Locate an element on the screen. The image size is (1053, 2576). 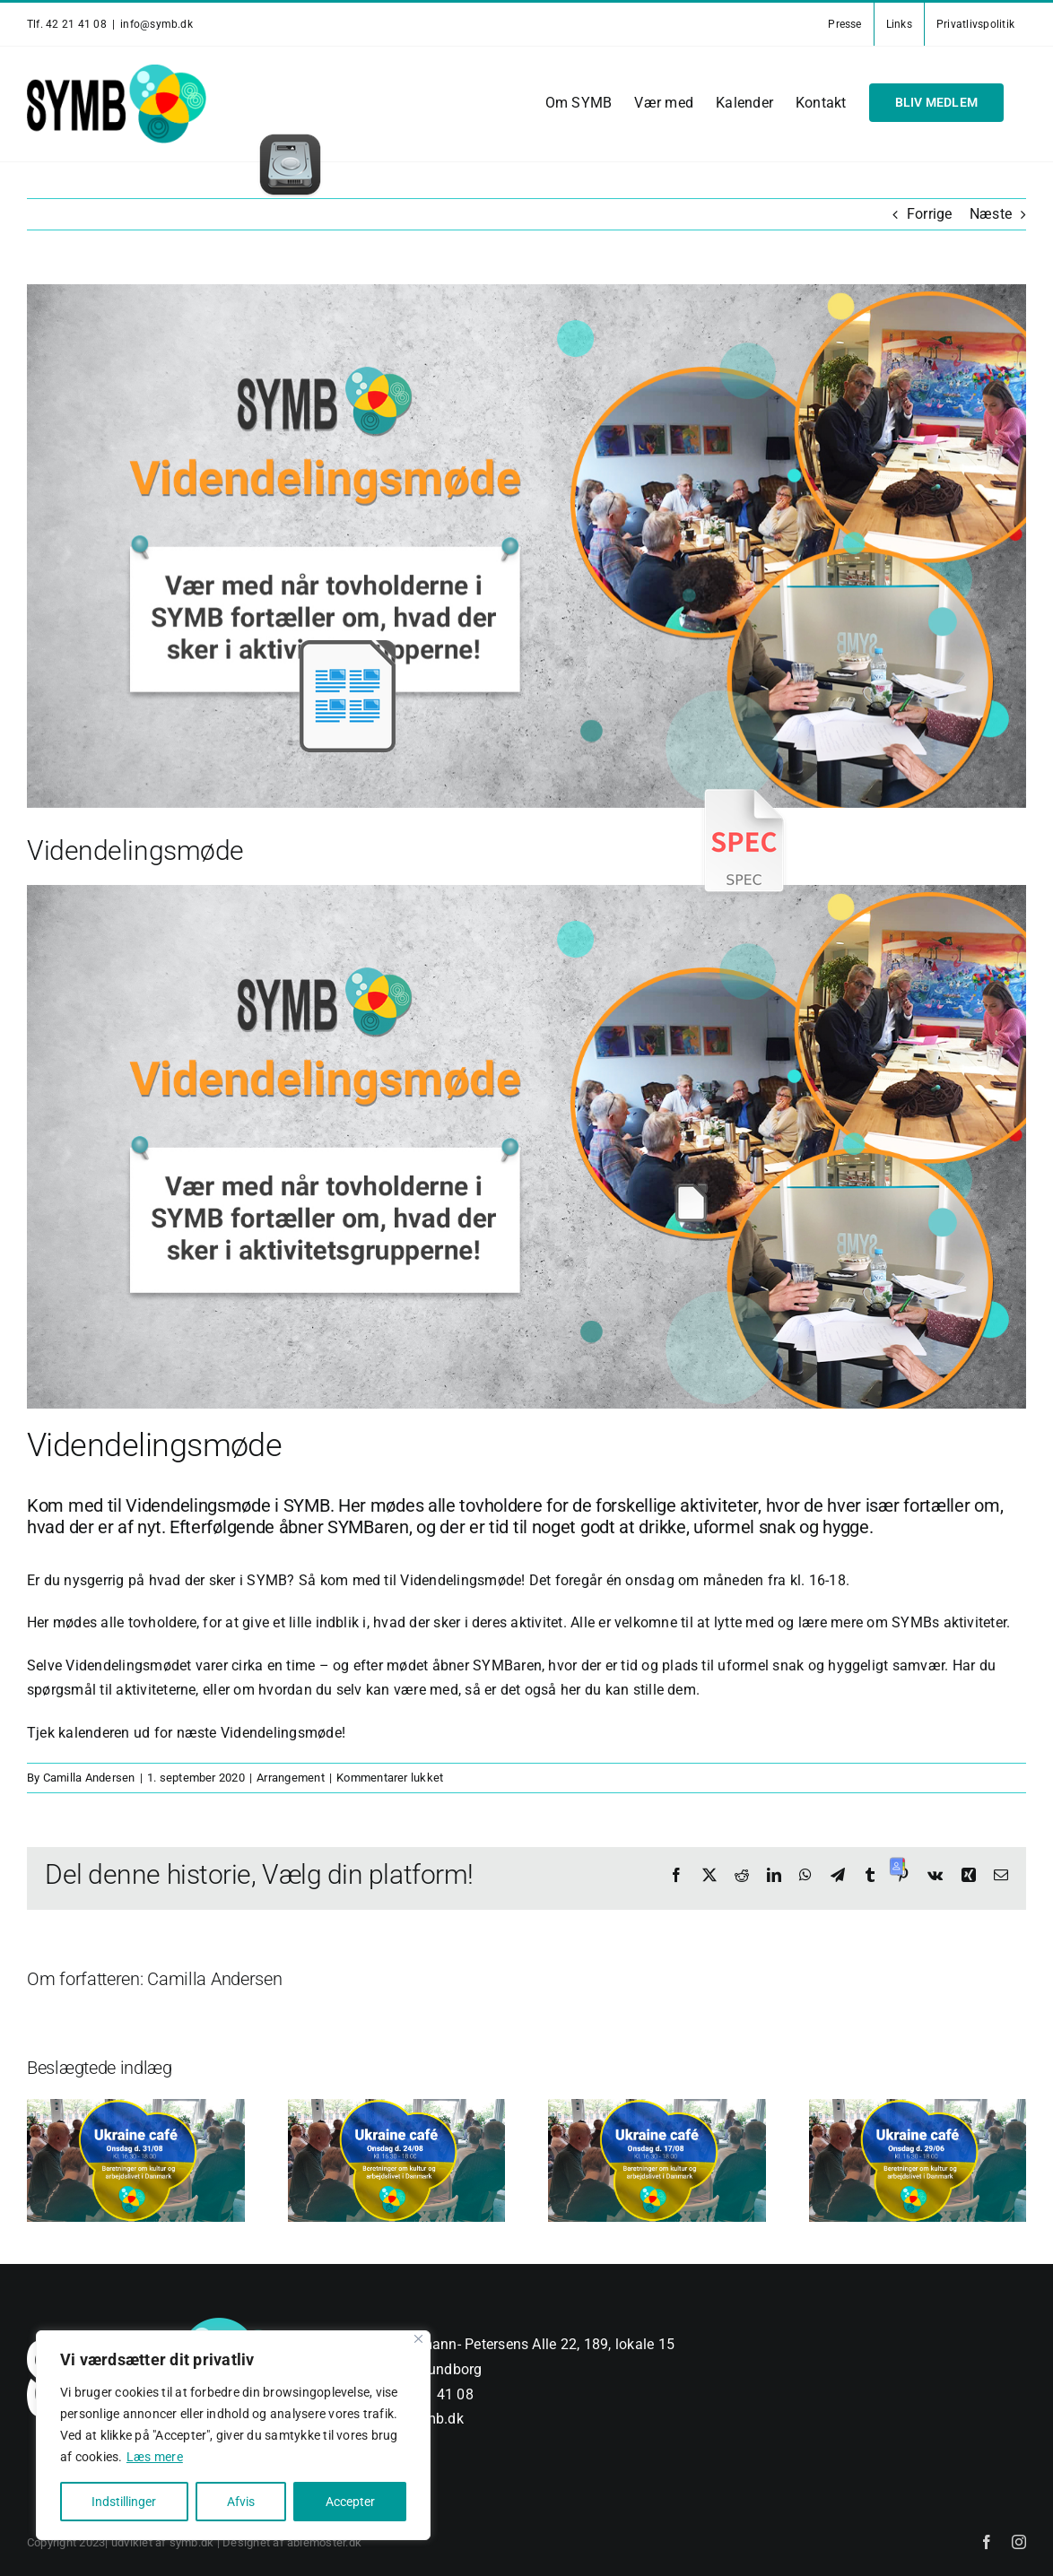
open libreoffice suite is located at coordinates (691, 1202).